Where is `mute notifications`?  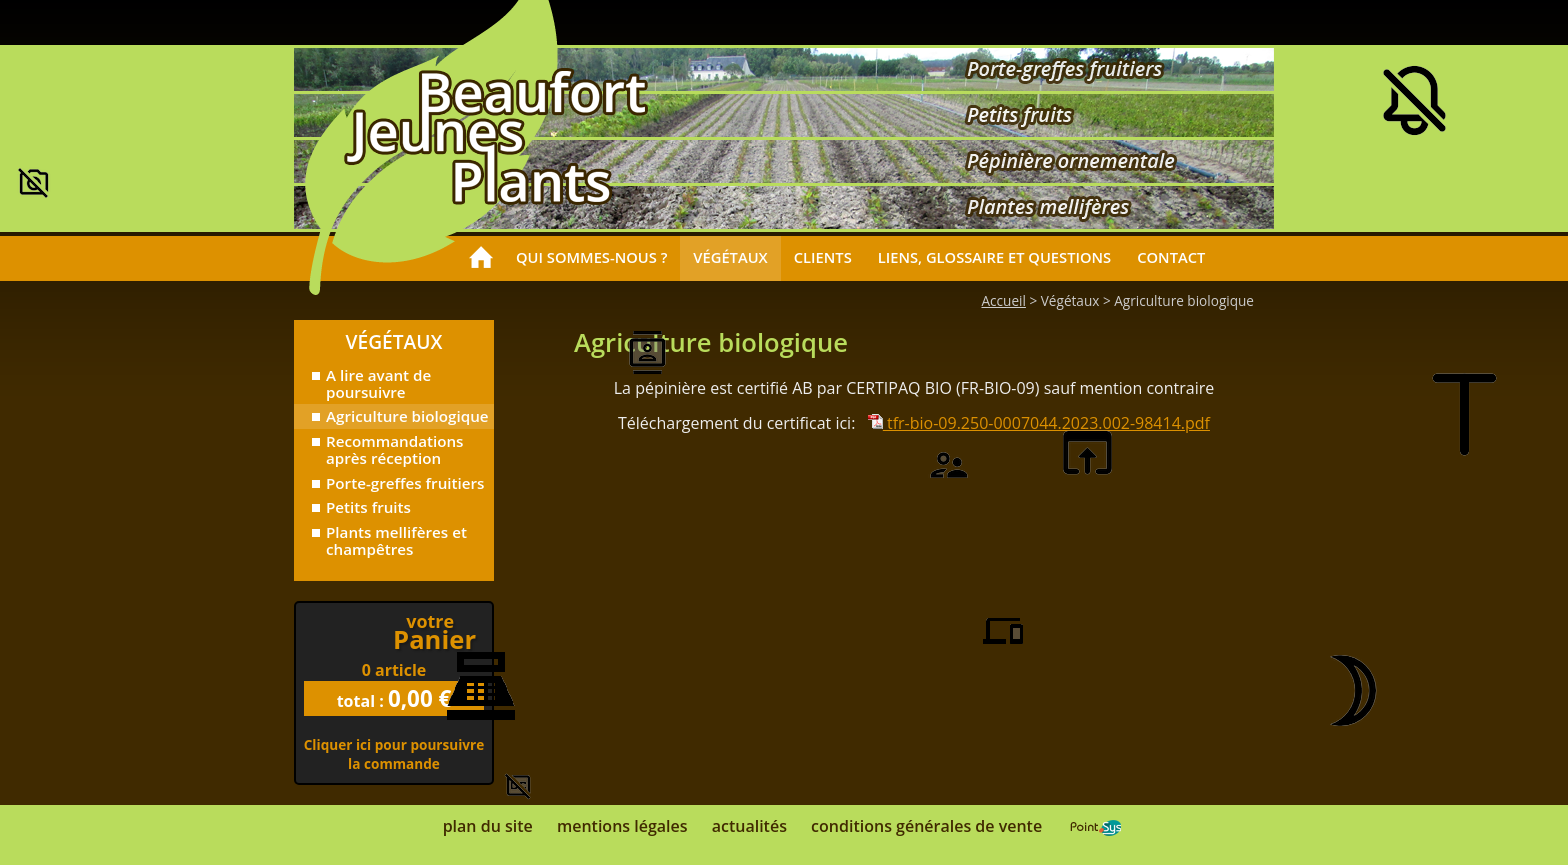 mute notifications is located at coordinates (1414, 100).